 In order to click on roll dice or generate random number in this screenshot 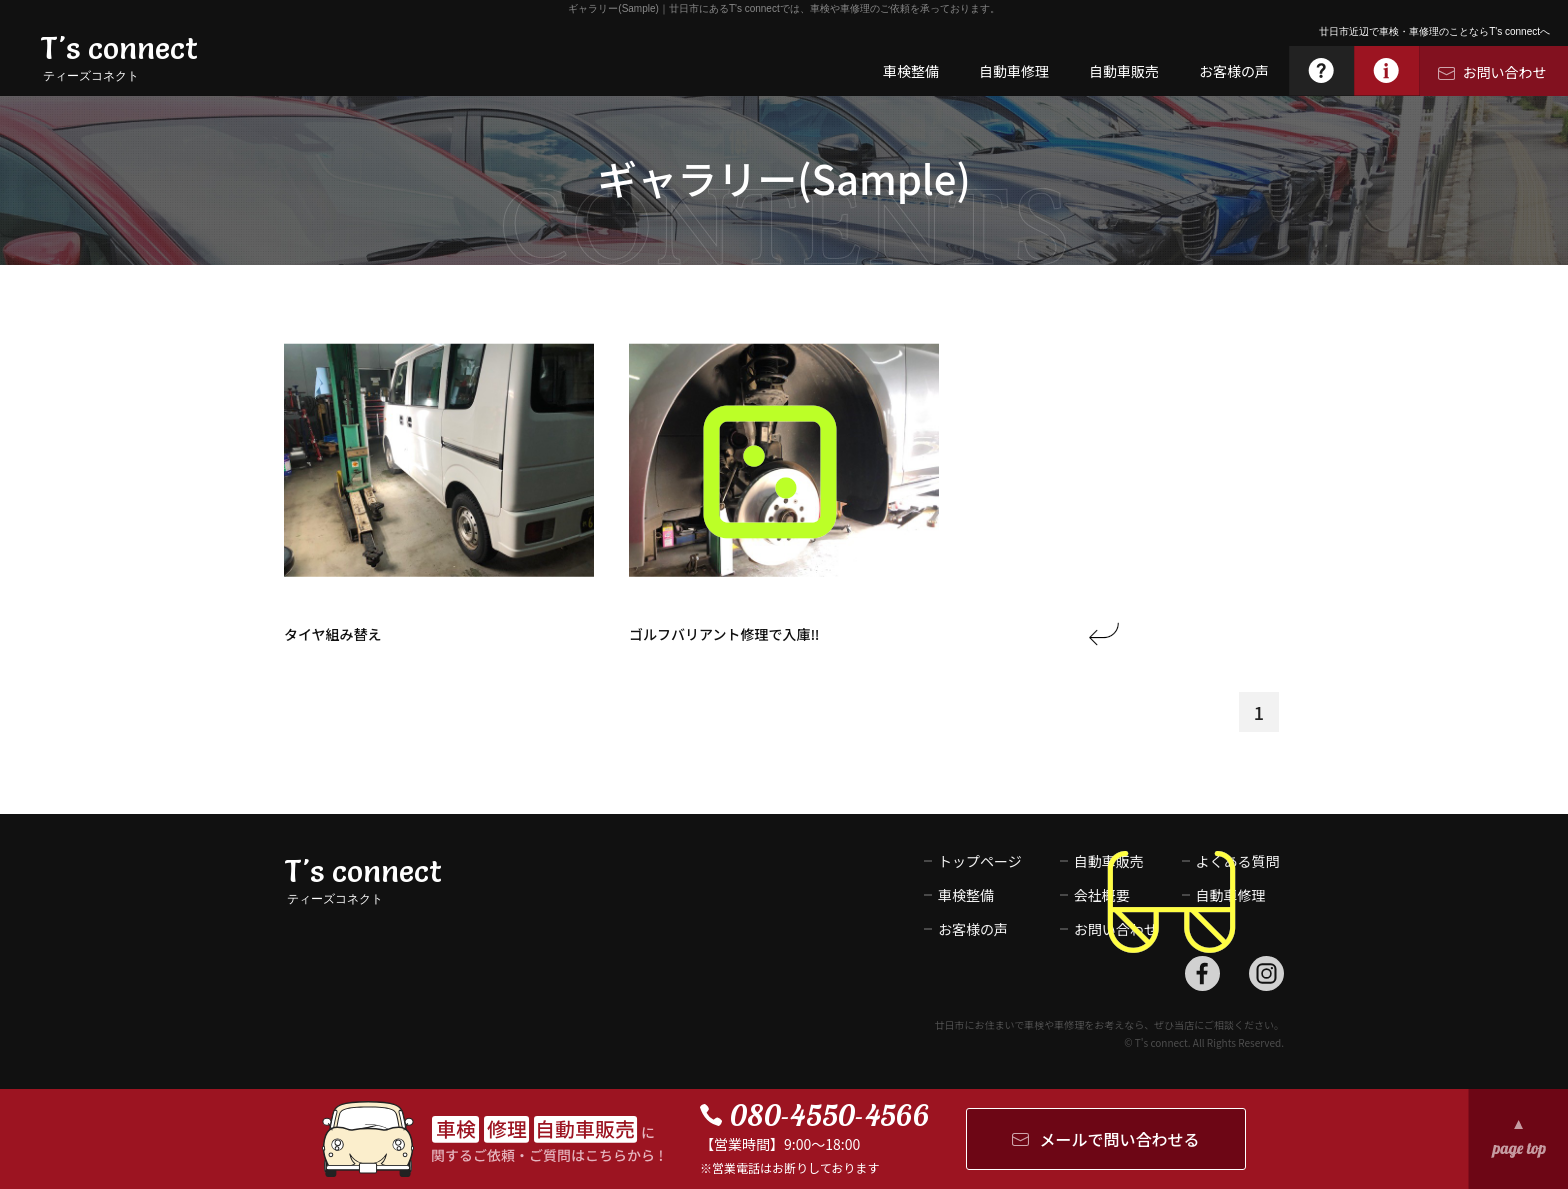, I will do `click(770, 472)`.